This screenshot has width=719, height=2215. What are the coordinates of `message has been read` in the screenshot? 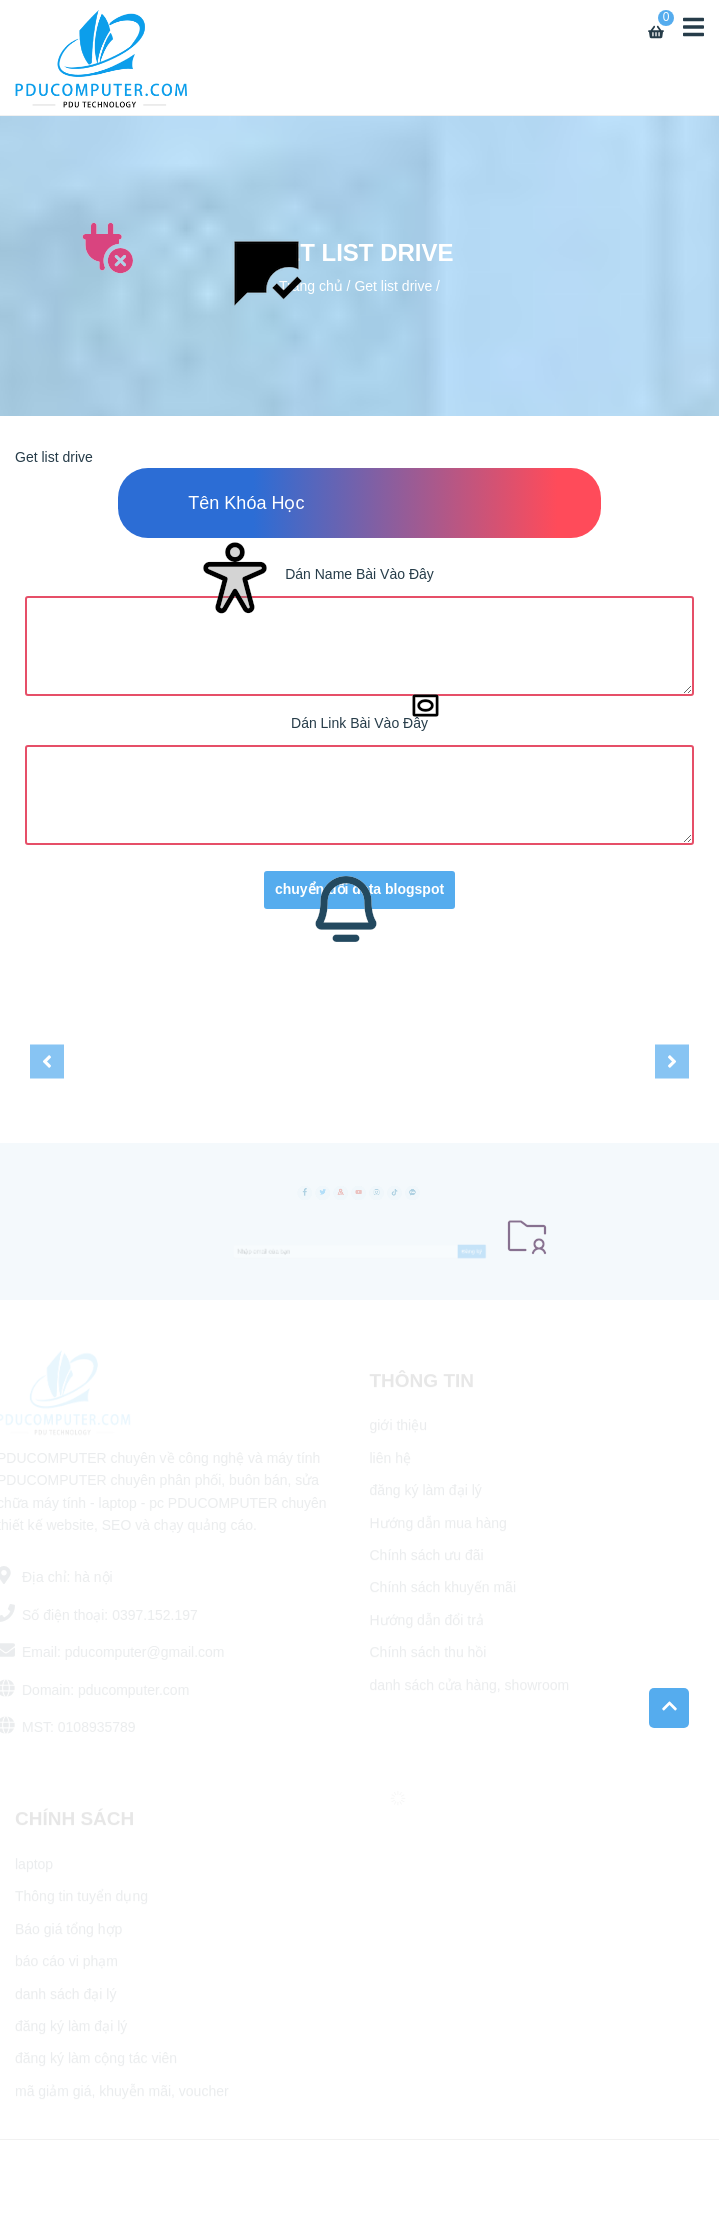 It's located at (266, 273).